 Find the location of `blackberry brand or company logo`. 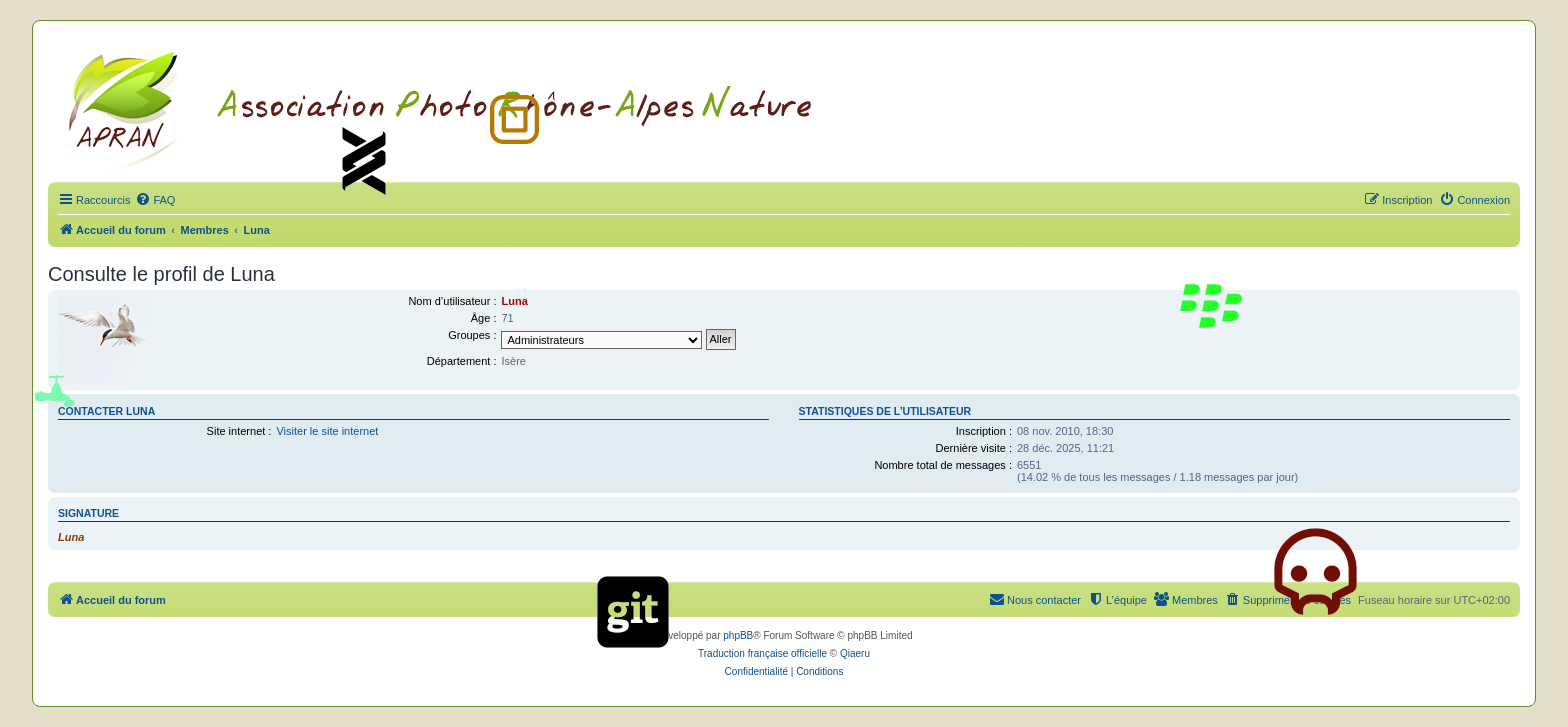

blackberry brand or company logo is located at coordinates (1211, 306).